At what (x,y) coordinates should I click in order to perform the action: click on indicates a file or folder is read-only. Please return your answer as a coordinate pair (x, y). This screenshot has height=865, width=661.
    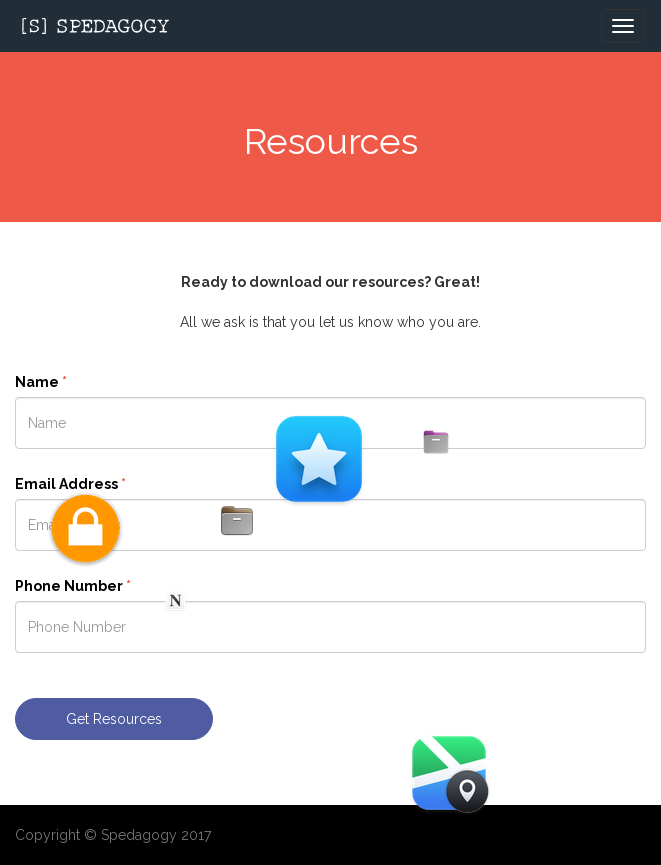
    Looking at the image, I should click on (85, 528).